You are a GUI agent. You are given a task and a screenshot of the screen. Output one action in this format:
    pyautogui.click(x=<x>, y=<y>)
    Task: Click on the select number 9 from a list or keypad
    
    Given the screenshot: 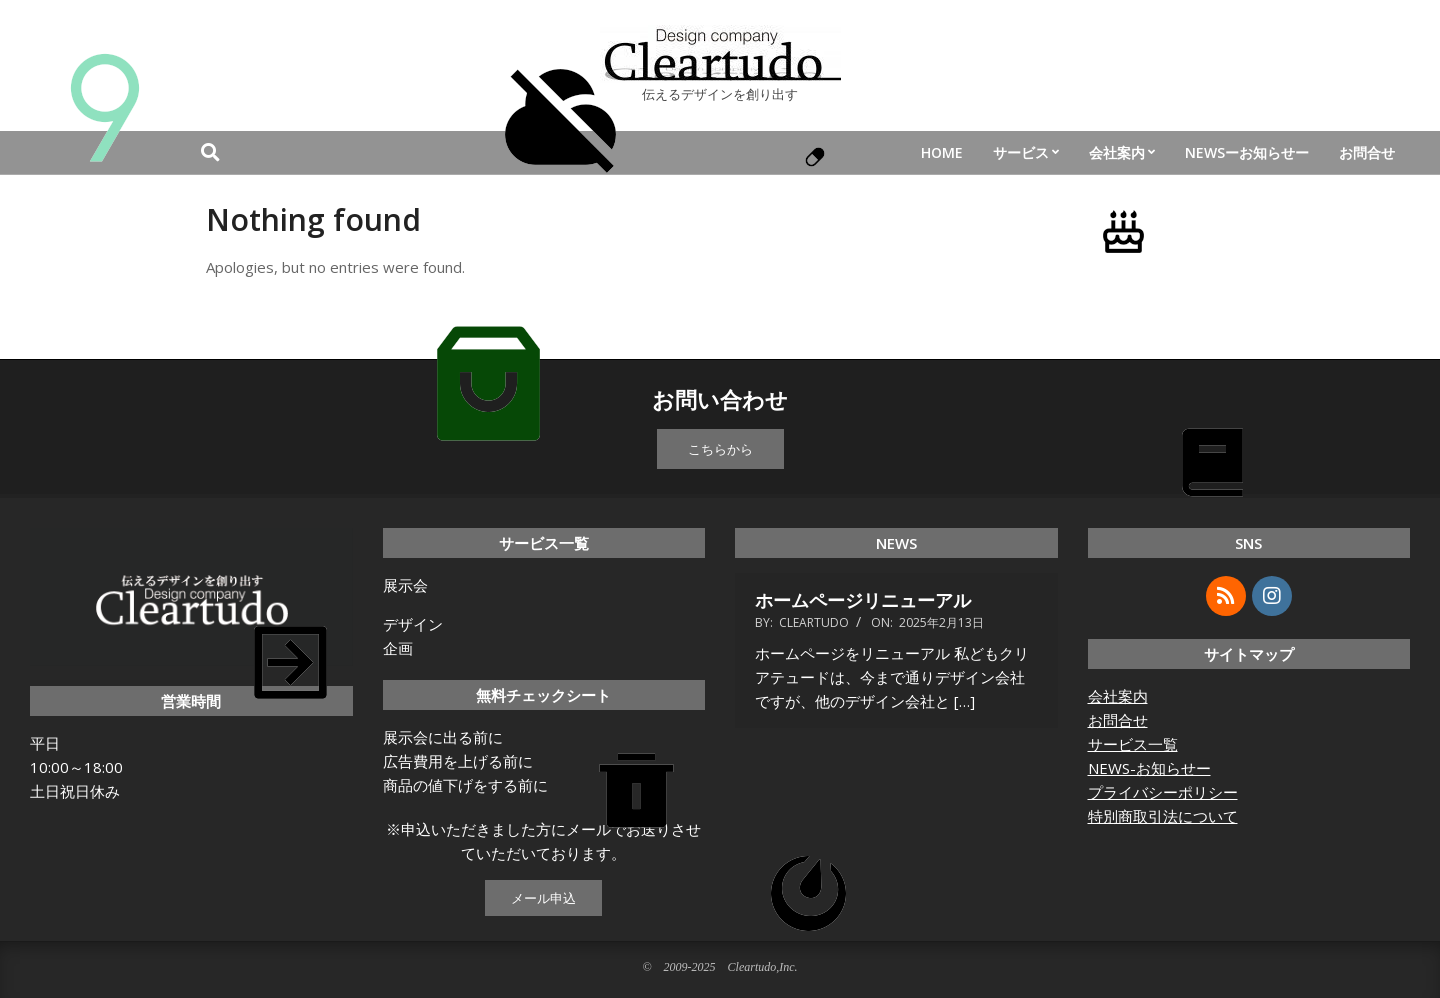 What is the action you would take?
    pyautogui.click(x=105, y=109)
    